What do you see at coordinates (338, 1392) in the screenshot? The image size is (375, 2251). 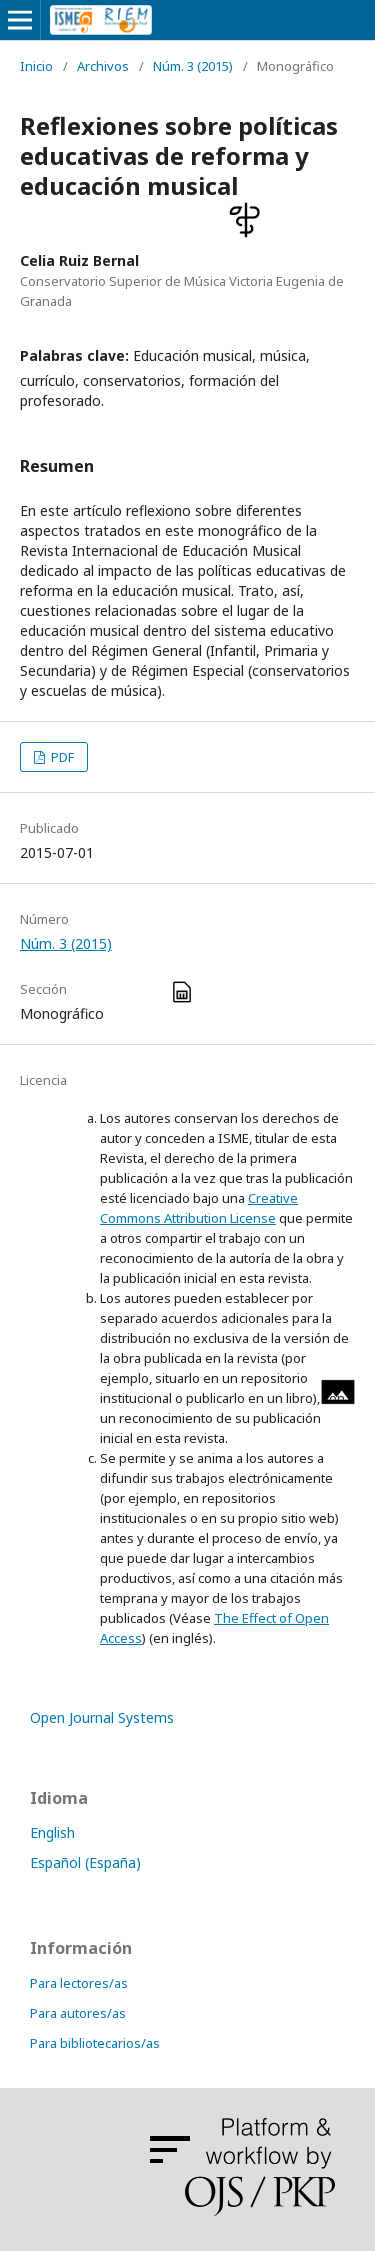 I see `view panorama or wide-angle photos` at bounding box center [338, 1392].